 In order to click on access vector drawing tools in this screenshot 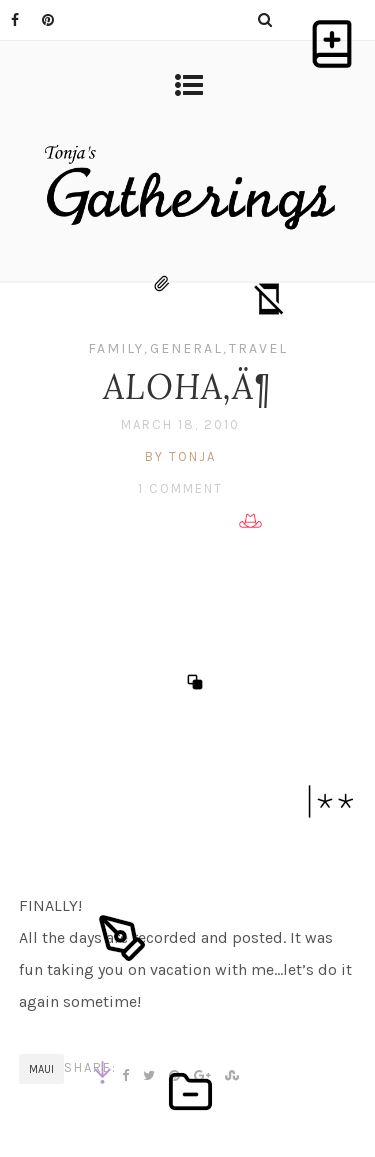, I will do `click(122, 938)`.